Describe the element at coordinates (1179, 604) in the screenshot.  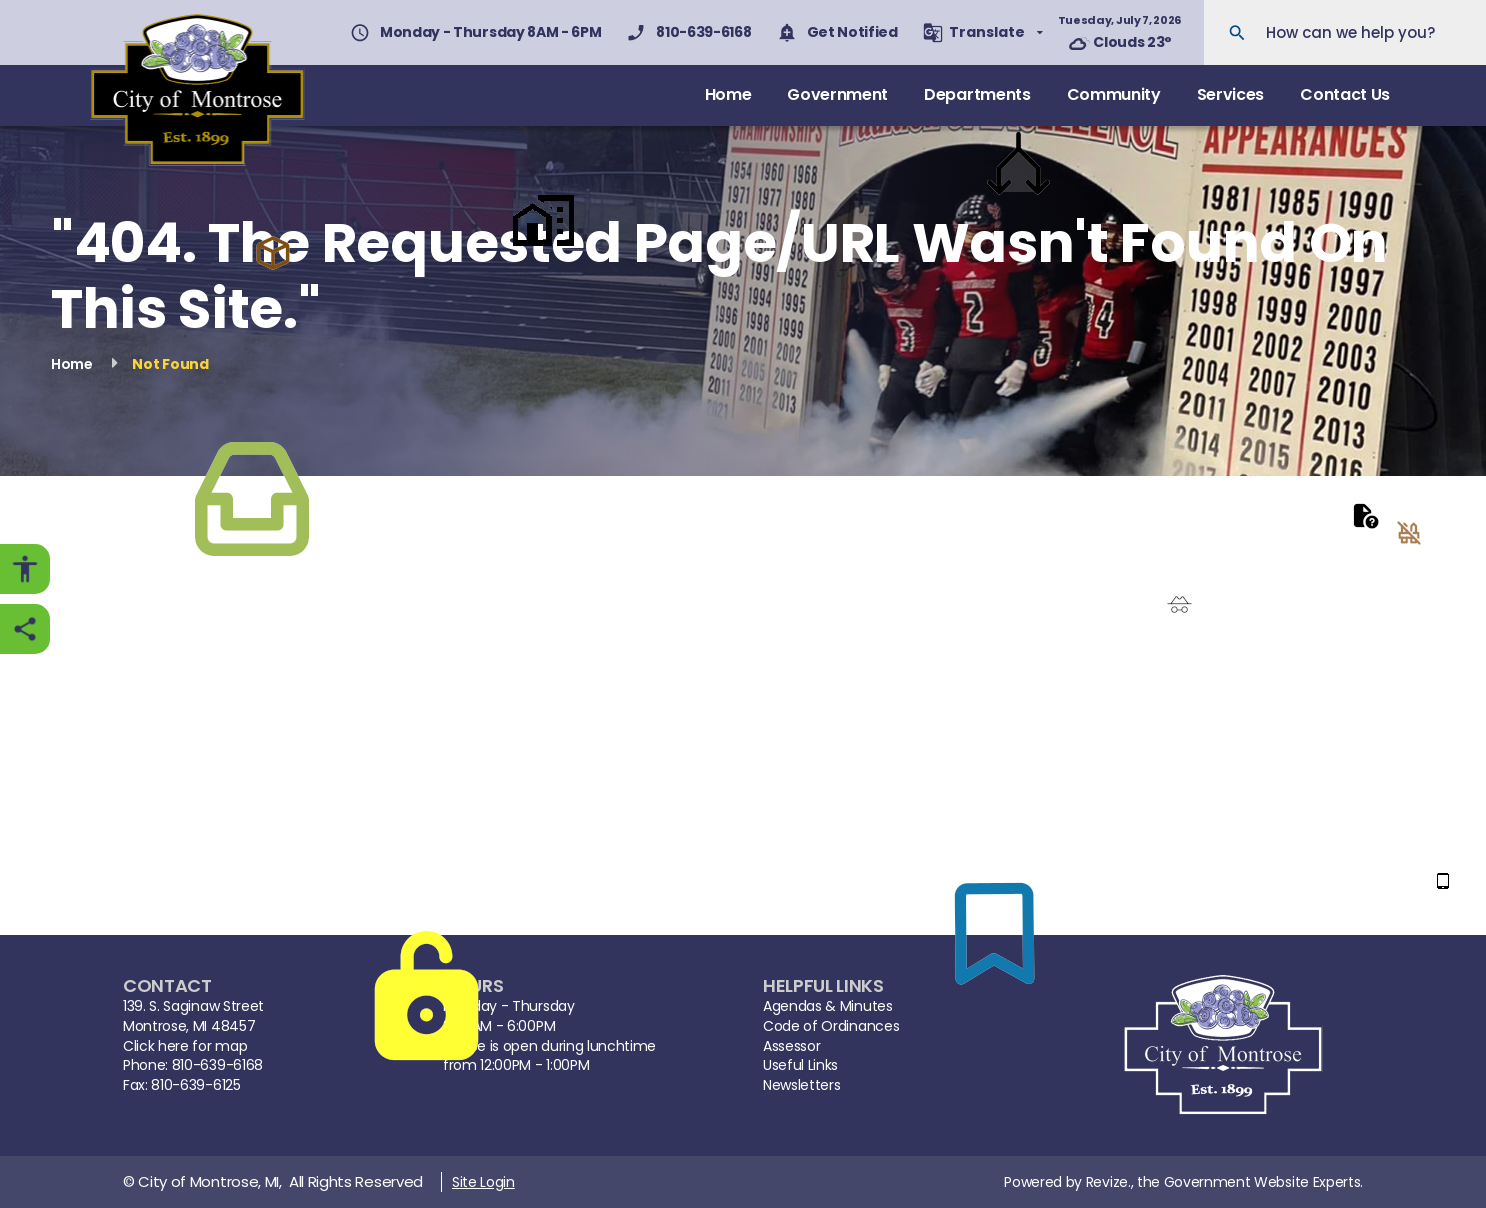
I see `enable incognito or private browsing mode` at that location.